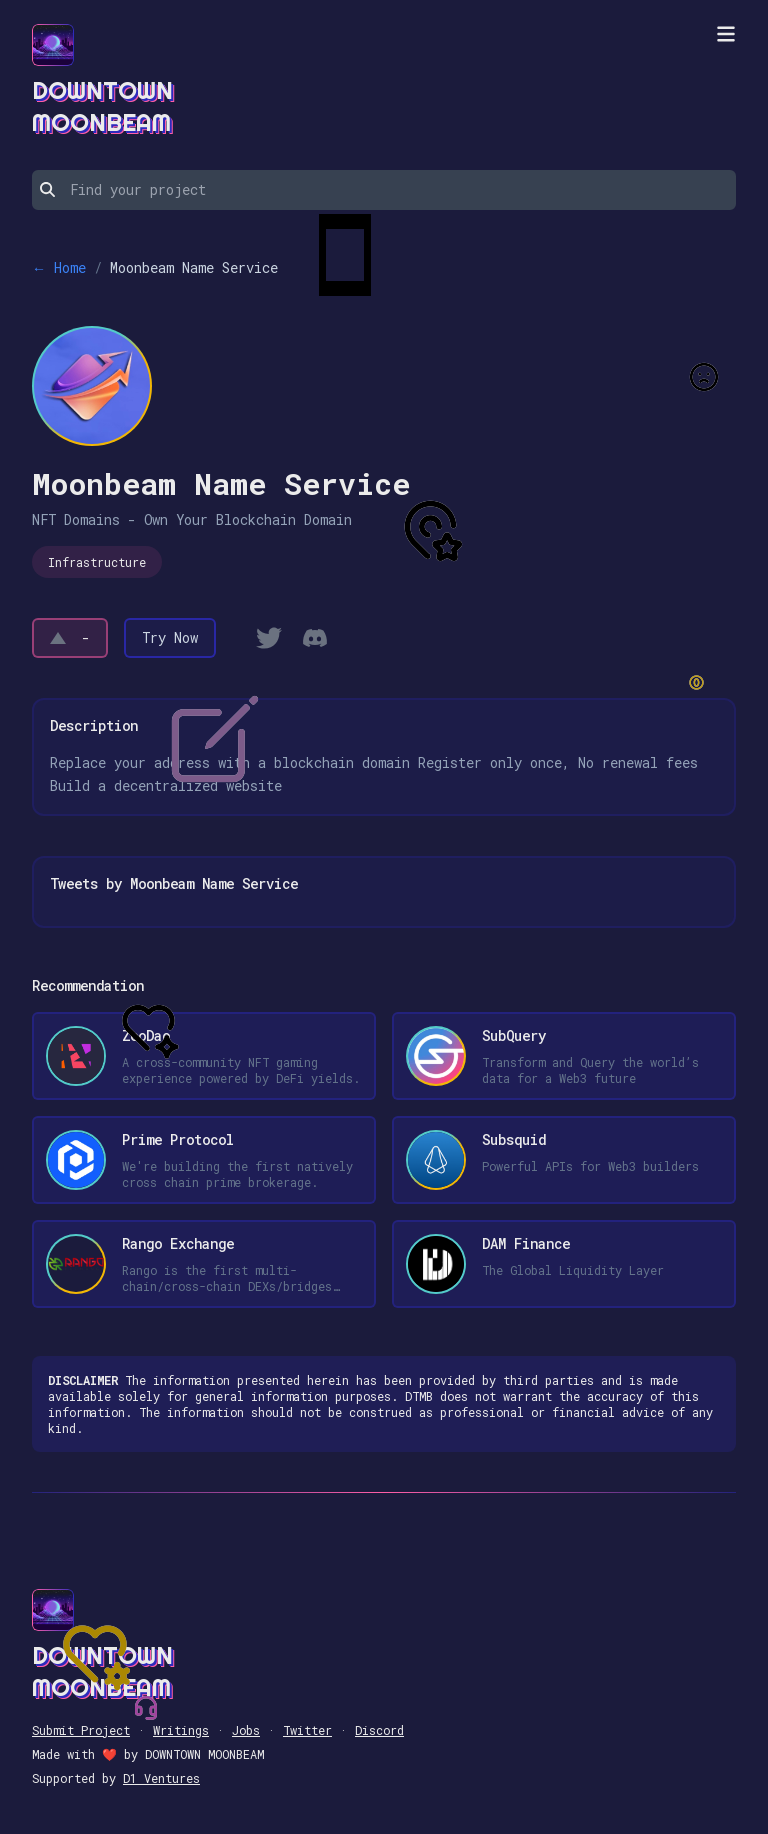  I want to click on open opera browser, so click(696, 682).